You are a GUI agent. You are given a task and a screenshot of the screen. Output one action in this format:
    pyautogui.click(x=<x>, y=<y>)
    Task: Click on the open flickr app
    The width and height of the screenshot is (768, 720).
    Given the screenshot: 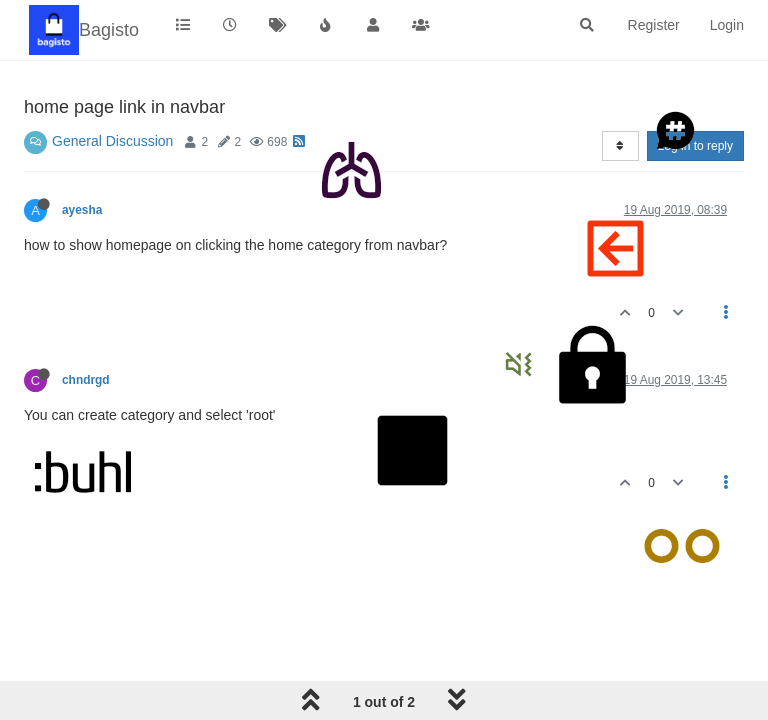 What is the action you would take?
    pyautogui.click(x=682, y=546)
    